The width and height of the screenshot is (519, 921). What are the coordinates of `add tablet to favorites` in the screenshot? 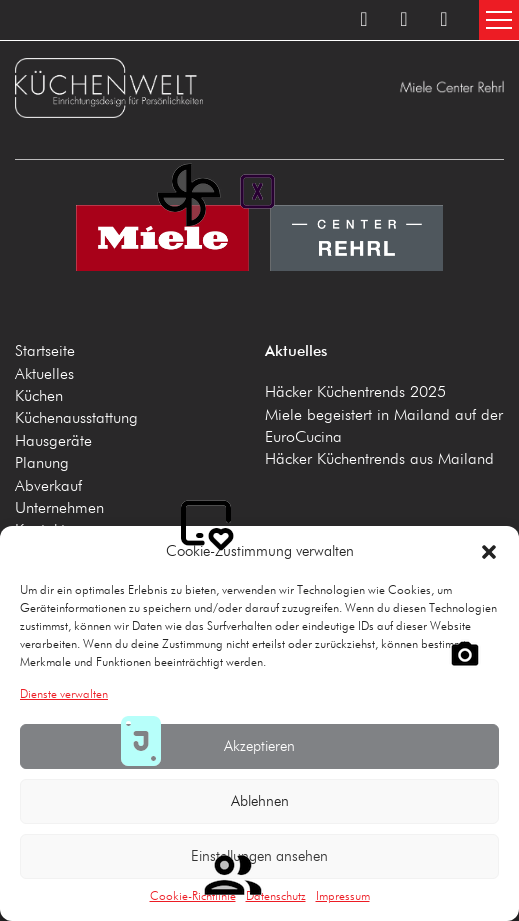 It's located at (206, 523).